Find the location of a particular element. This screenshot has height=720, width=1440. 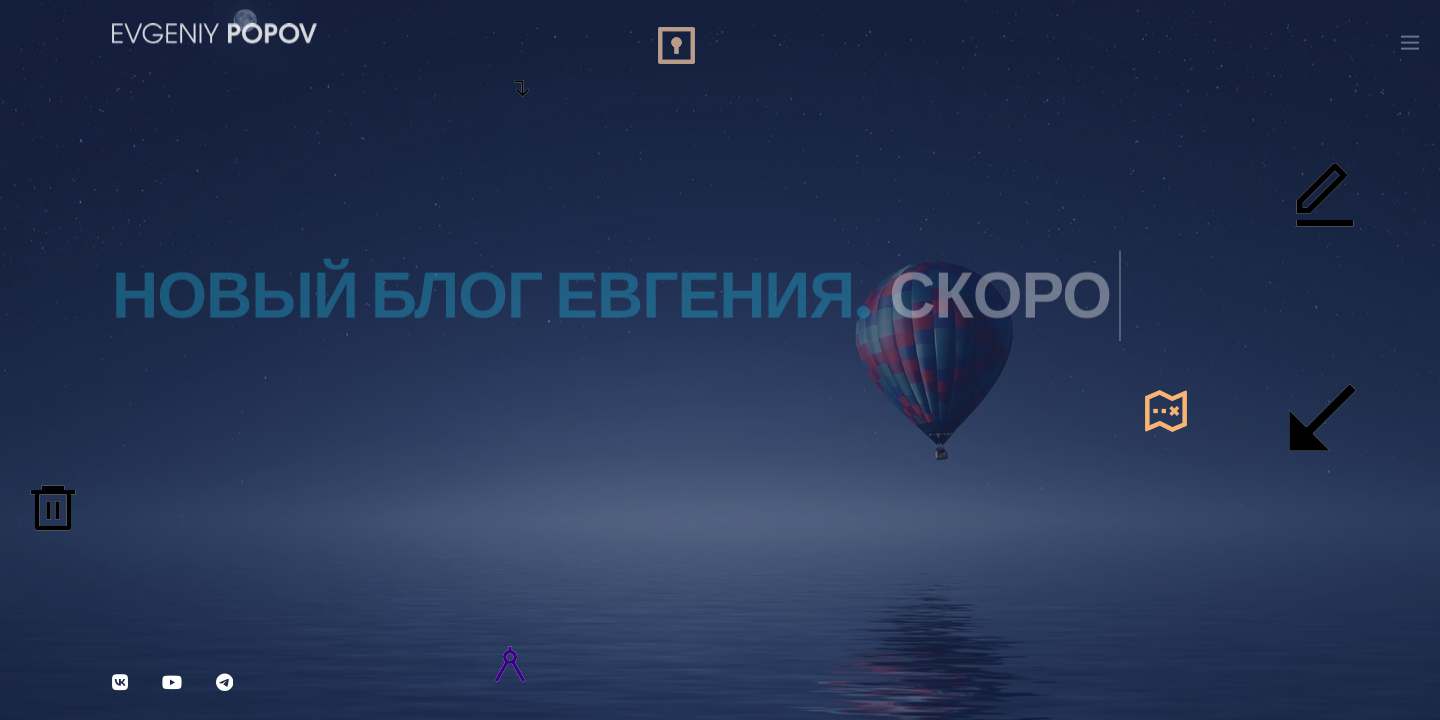

view treasure map or hidden location is located at coordinates (1166, 411).